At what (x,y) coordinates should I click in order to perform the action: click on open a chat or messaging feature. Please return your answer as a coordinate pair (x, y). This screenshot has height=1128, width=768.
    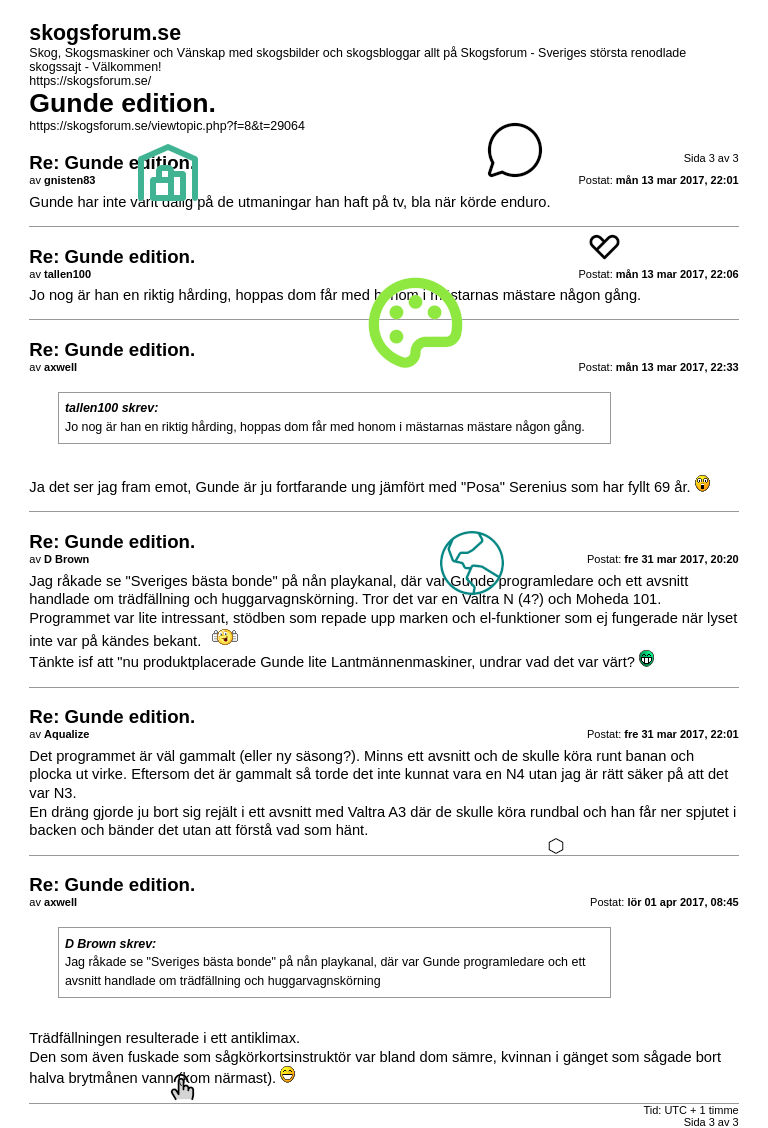
    Looking at the image, I should click on (515, 150).